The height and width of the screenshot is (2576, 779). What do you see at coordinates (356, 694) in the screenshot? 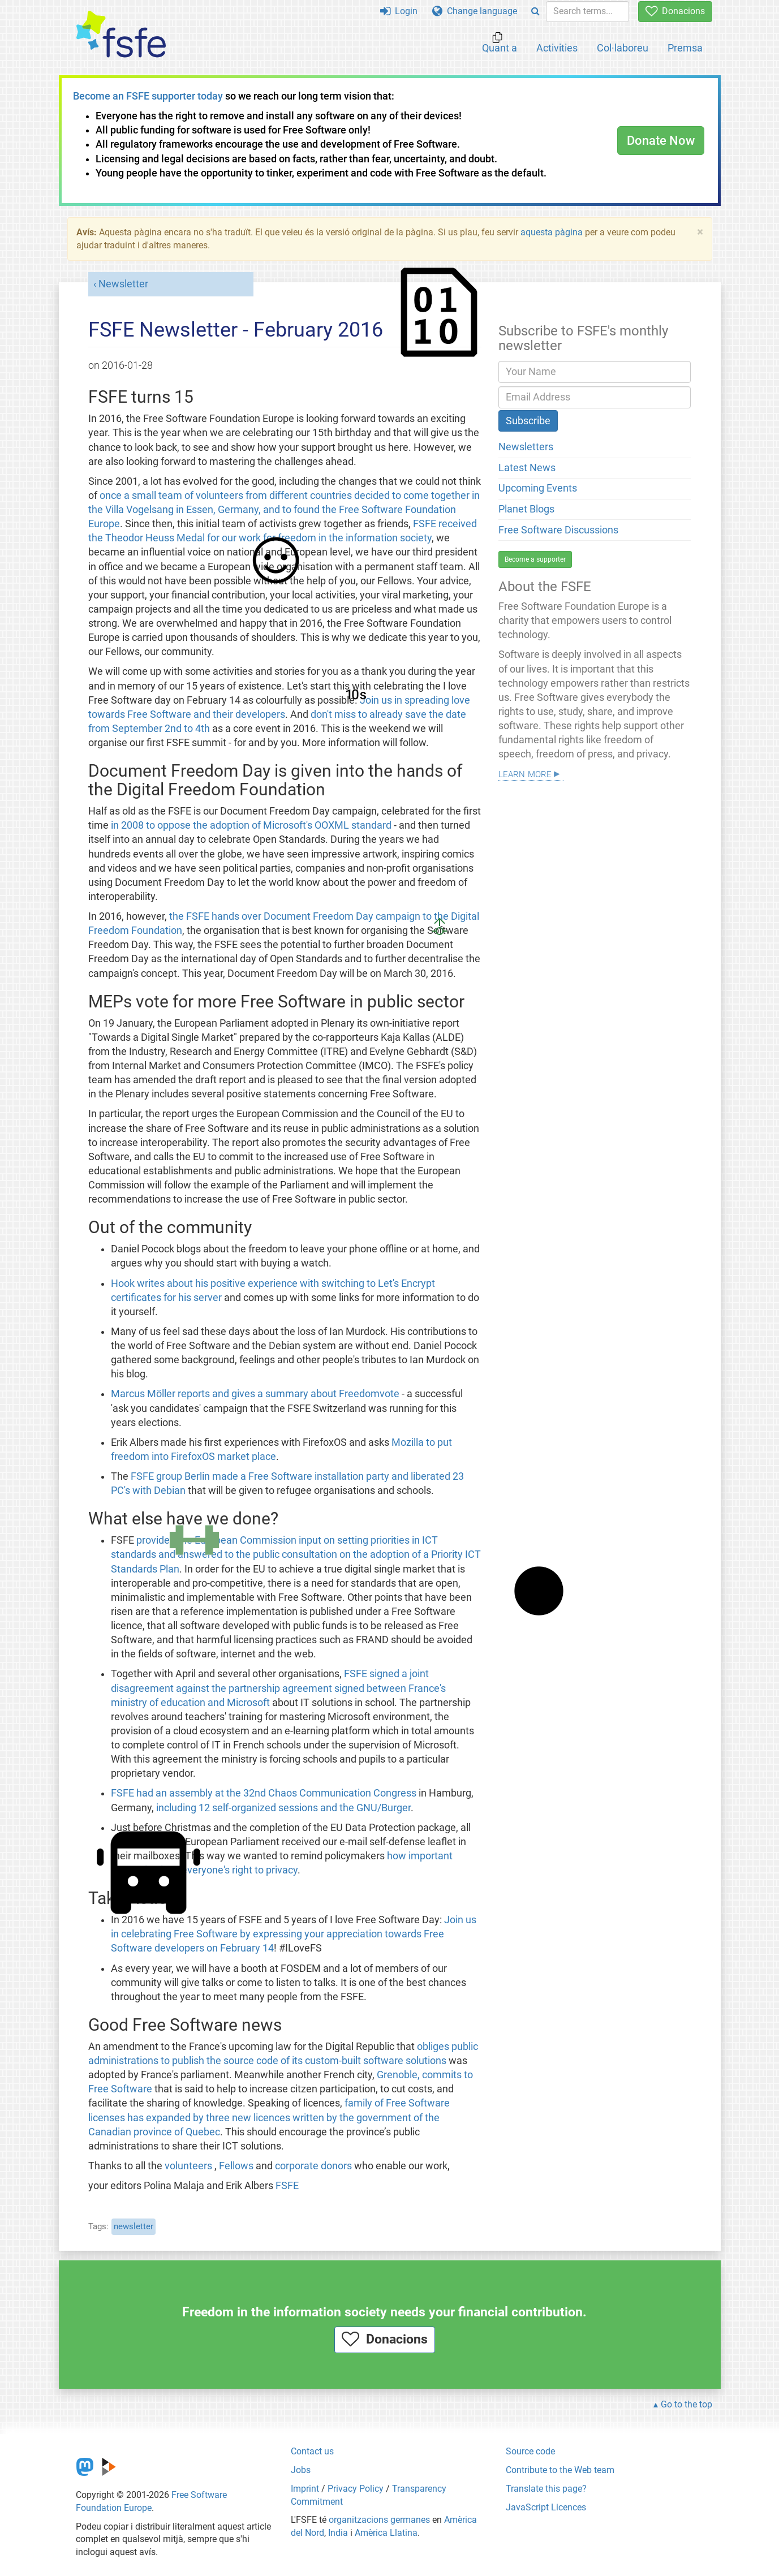
I see `set a 10-second timer` at bounding box center [356, 694].